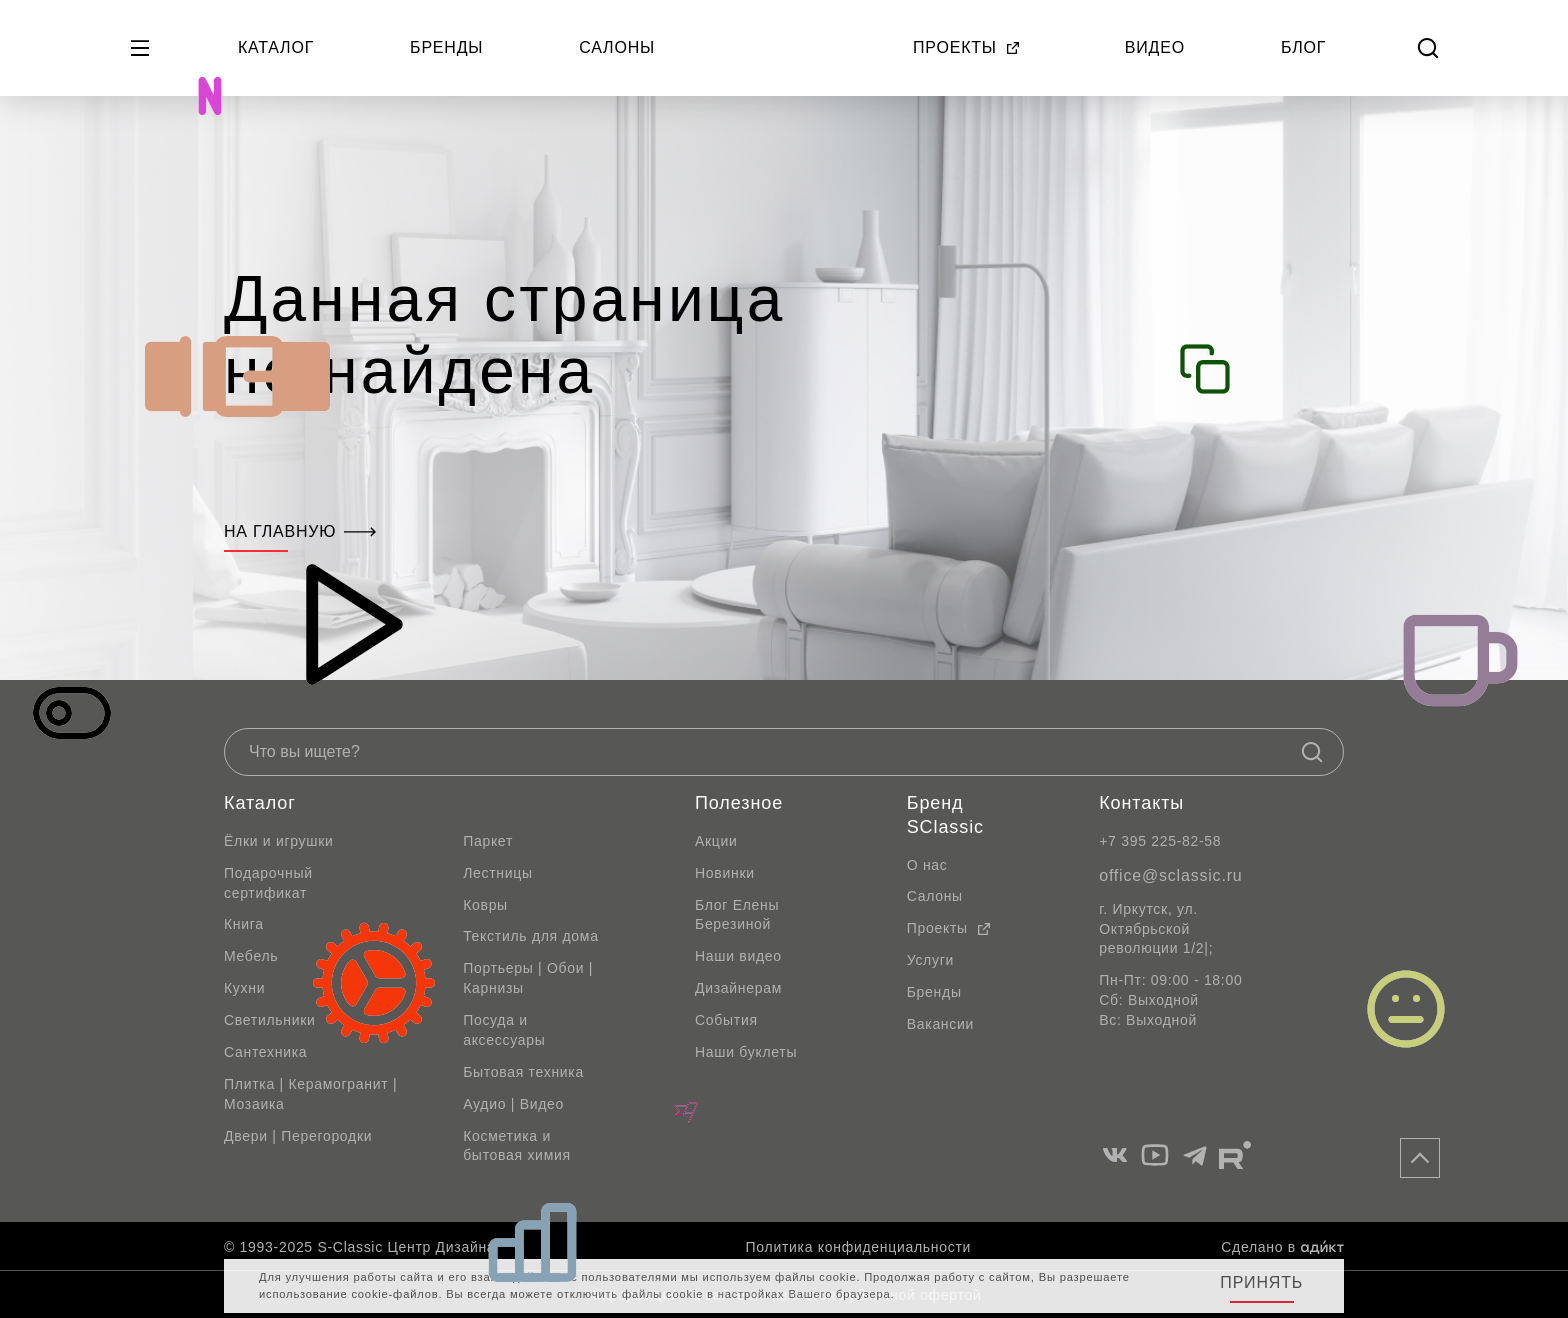 The width and height of the screenshot is (1568, 1318). What do you see at coordinates (1460, 660) in the screenshot?
I see `access coffee break or pause timer` at bounding box center [1460, 660].